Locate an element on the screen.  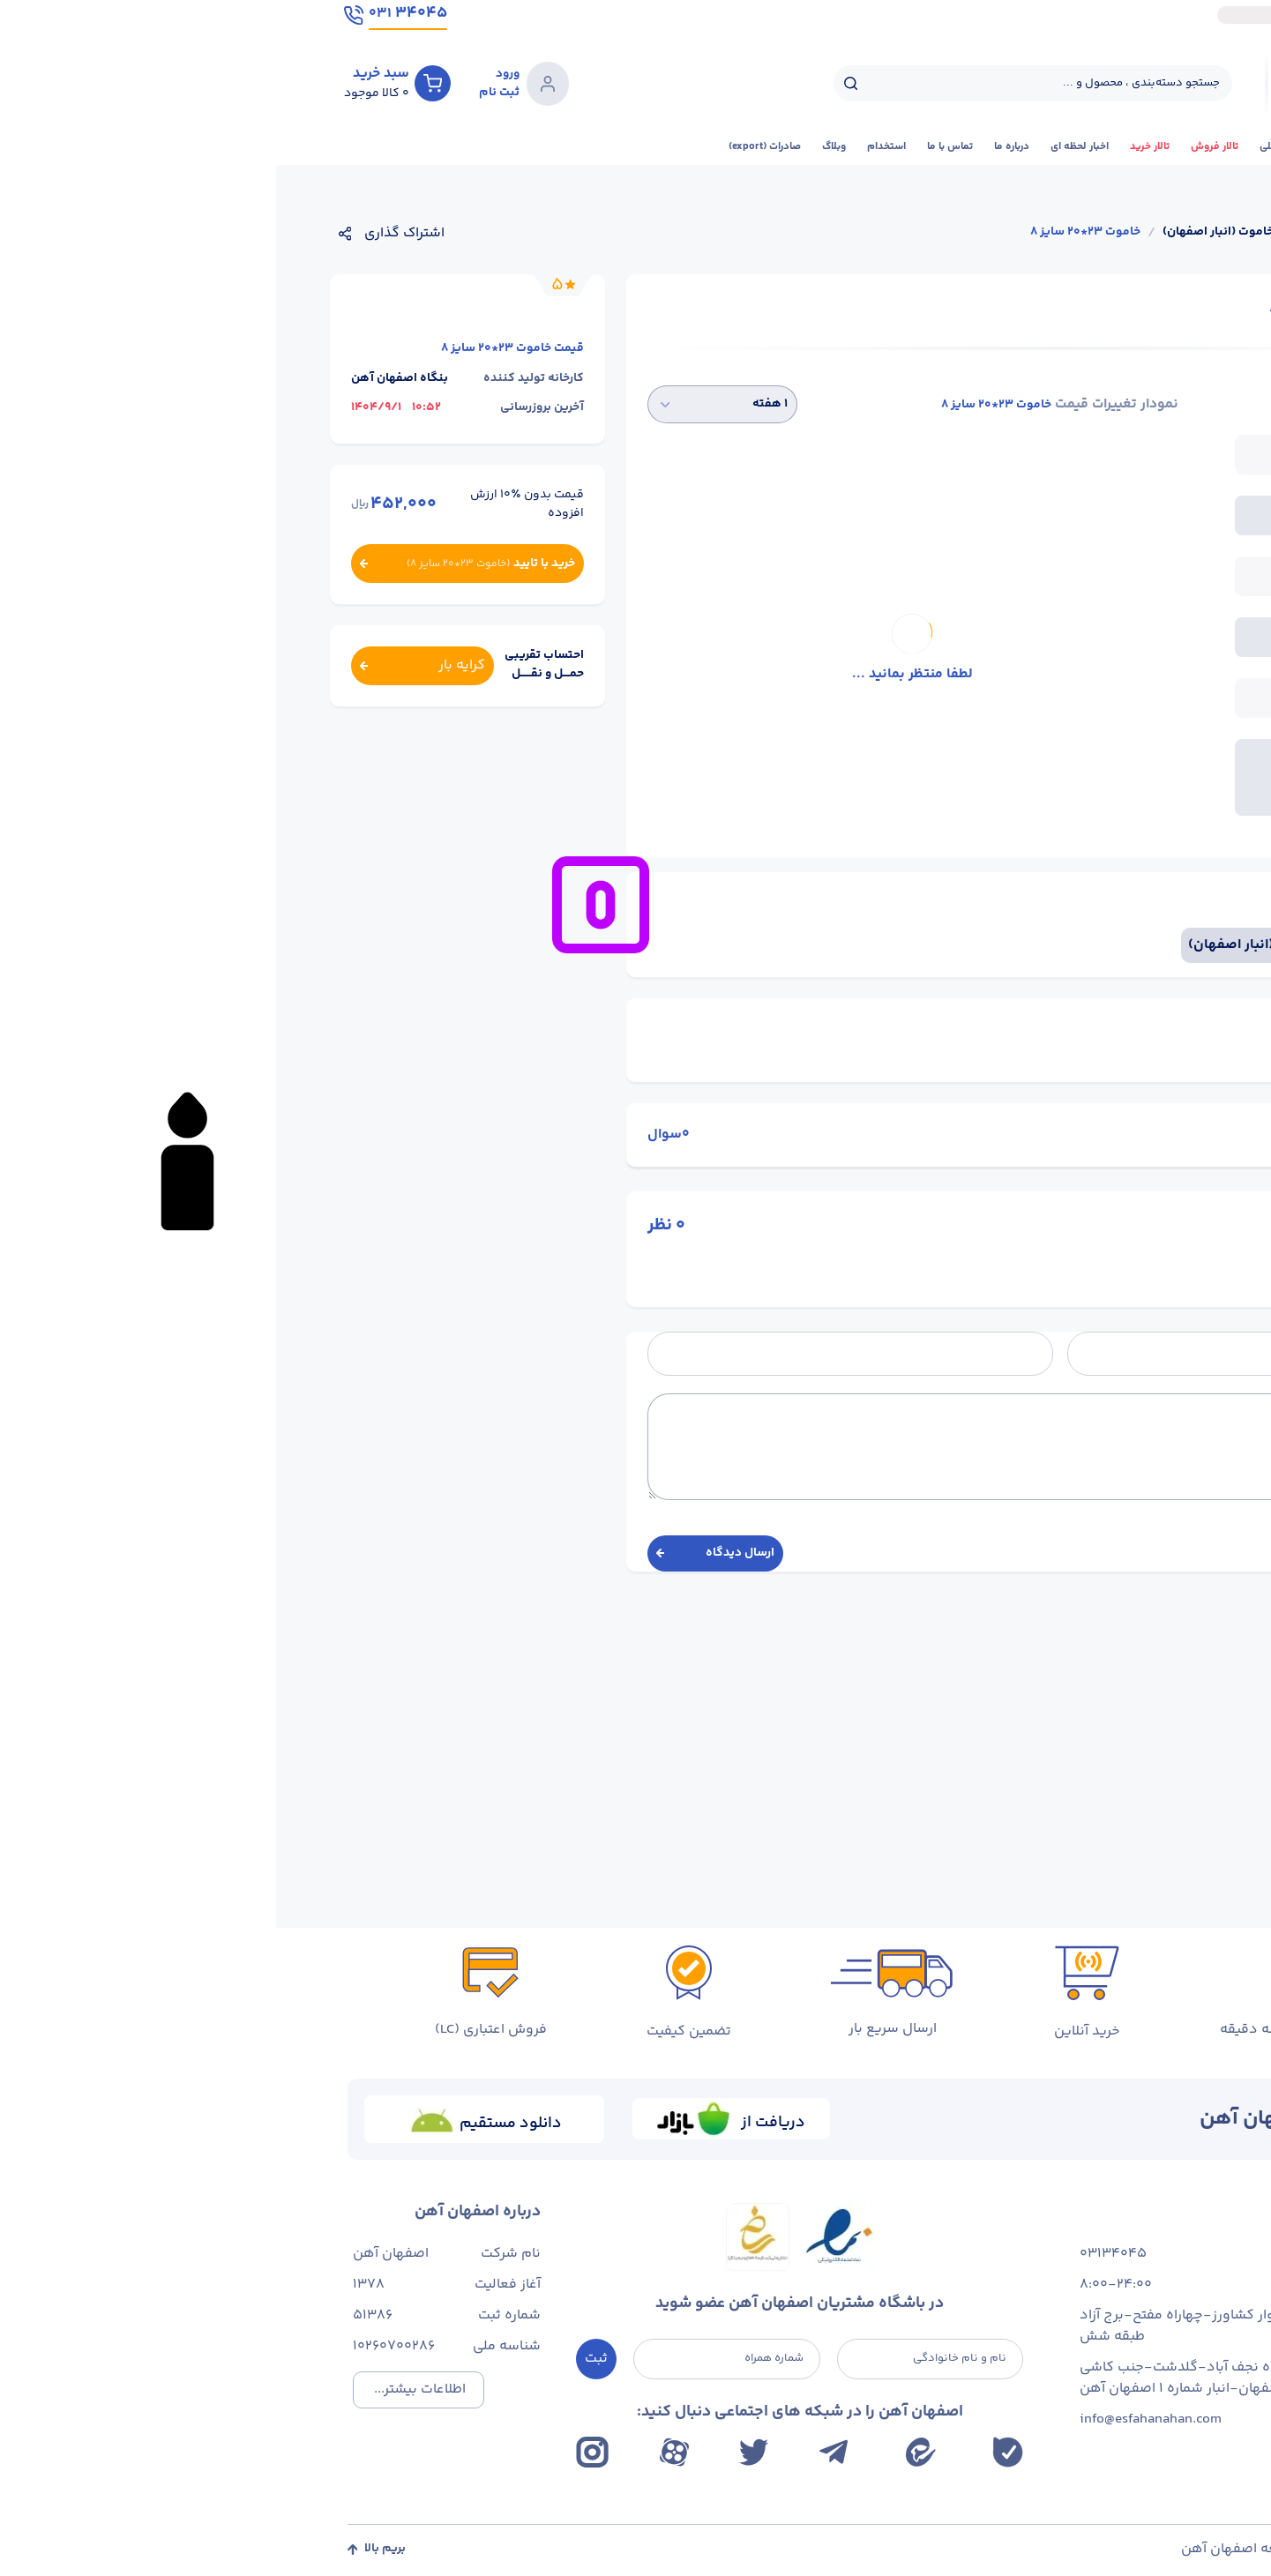
access candle or ambient lighting mode is located at coordinates (187, 1164).